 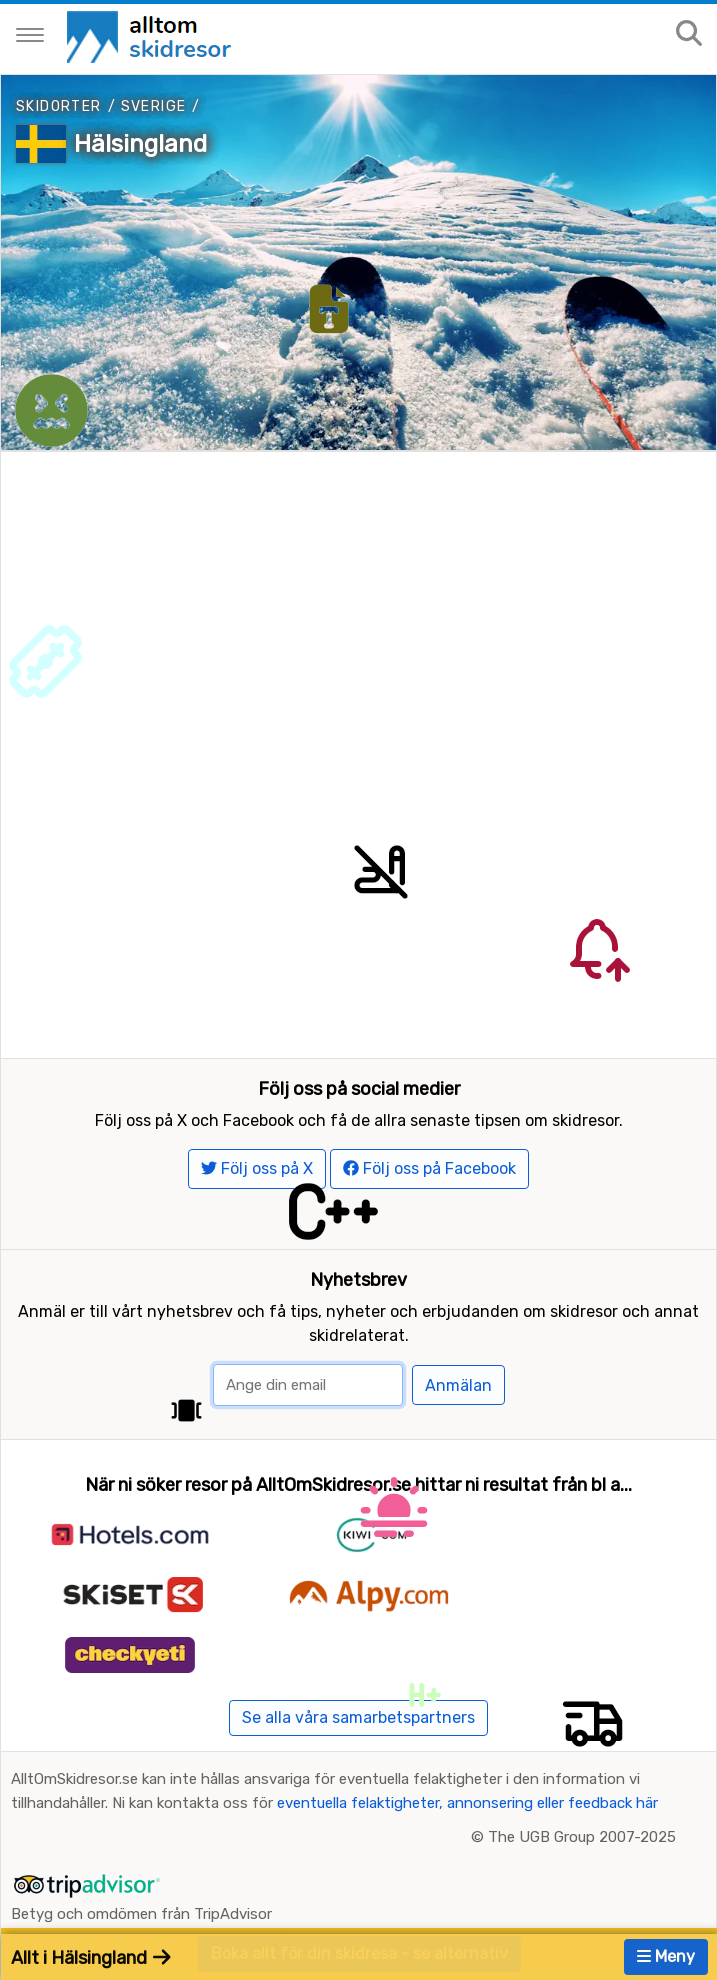 What do you see at coordinates (45, 661) in the screenshot?
I see `cutting or trimming tool` at bounding box center [45, 661].